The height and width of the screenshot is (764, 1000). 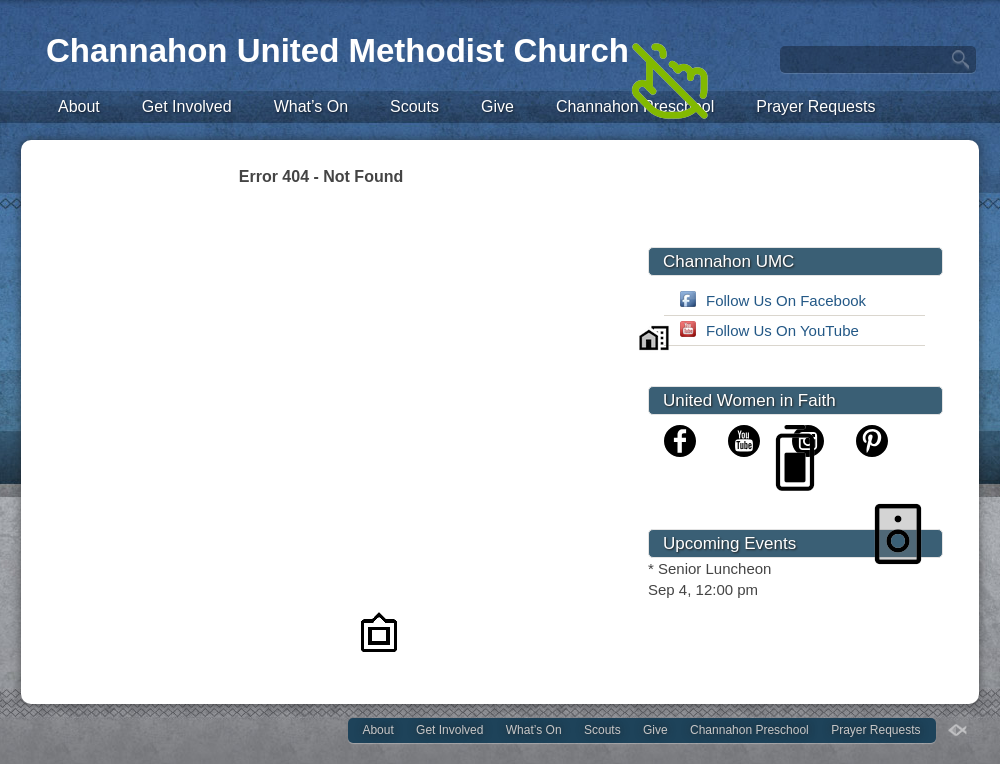 What do you see at coordinates (795, 459) in the screenshot?
I see `indicates high battery level` at bounding box center [795, 459].